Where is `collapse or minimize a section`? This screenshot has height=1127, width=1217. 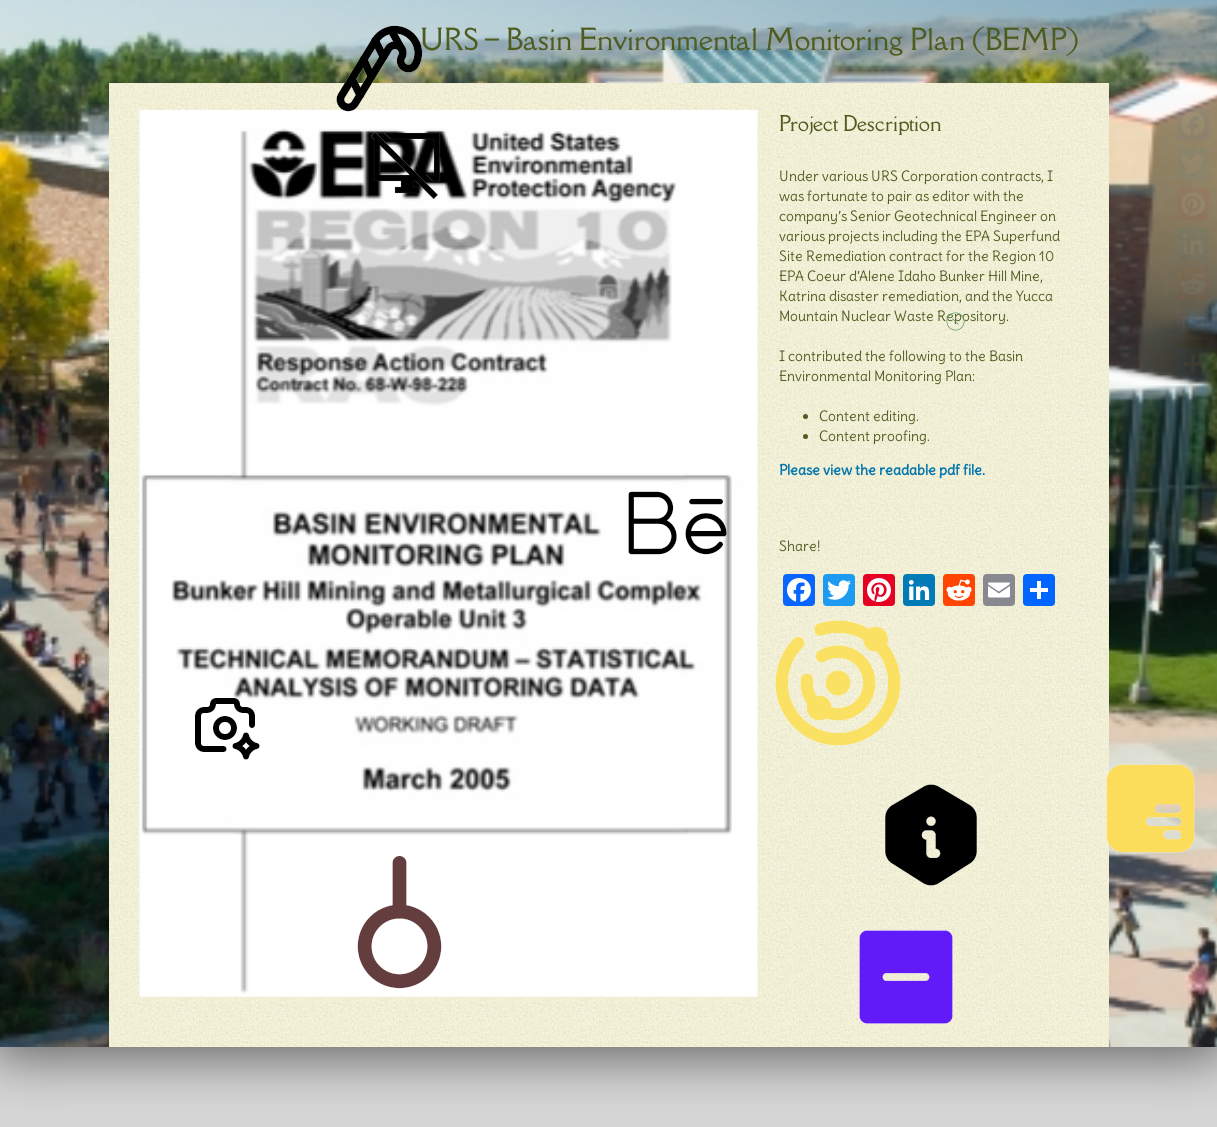
collapse or minimize a section is located at coordinates (906, 977).